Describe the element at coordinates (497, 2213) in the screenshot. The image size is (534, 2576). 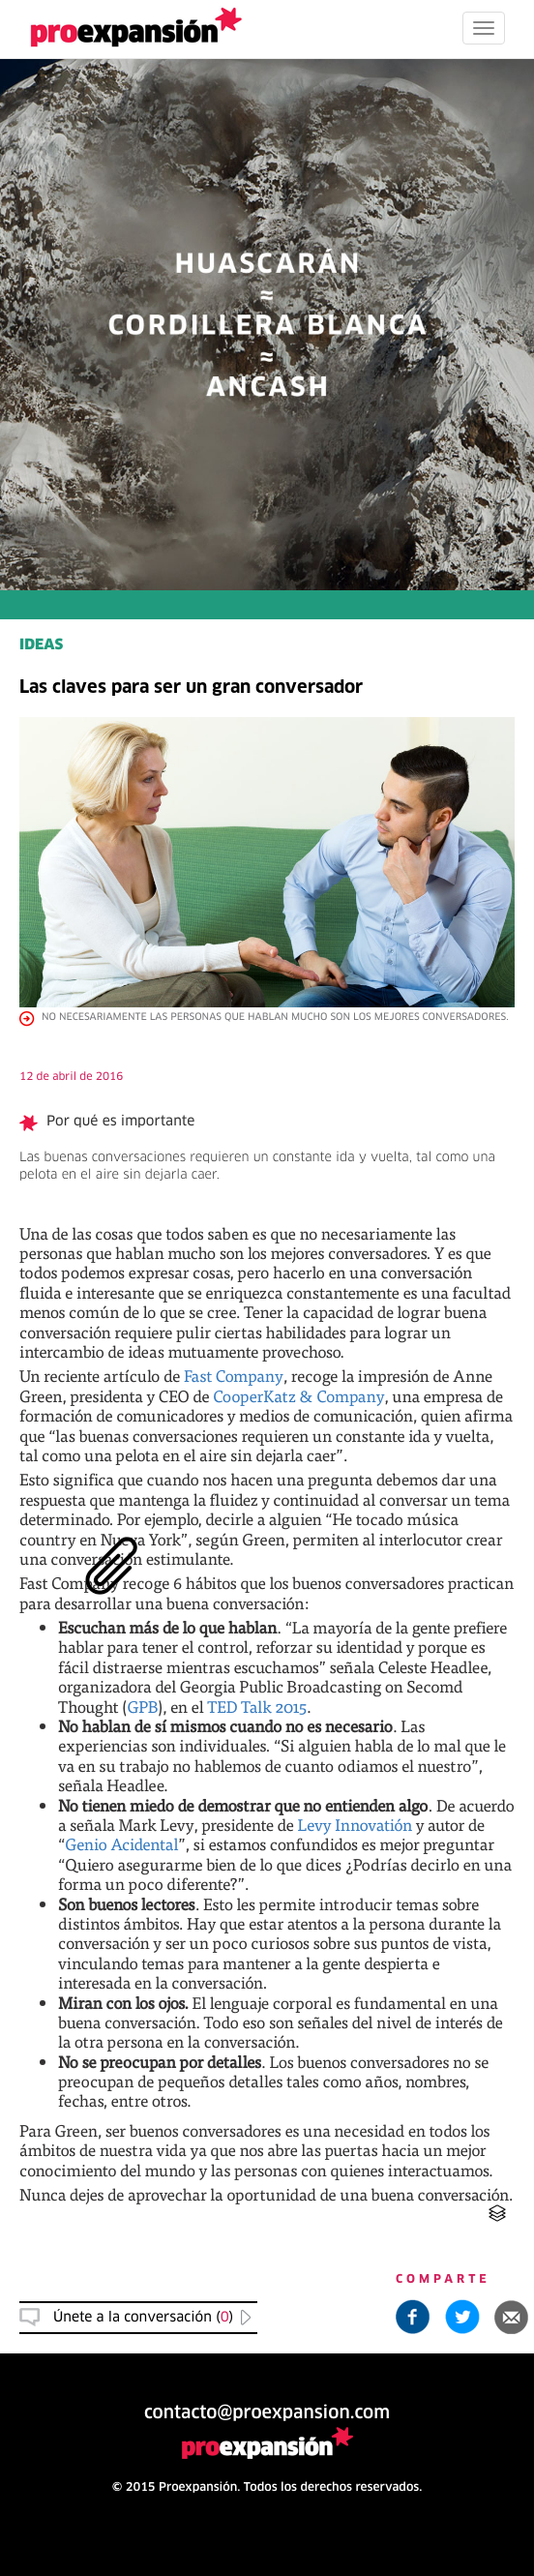
I see `view layers or stacked content` at that location.